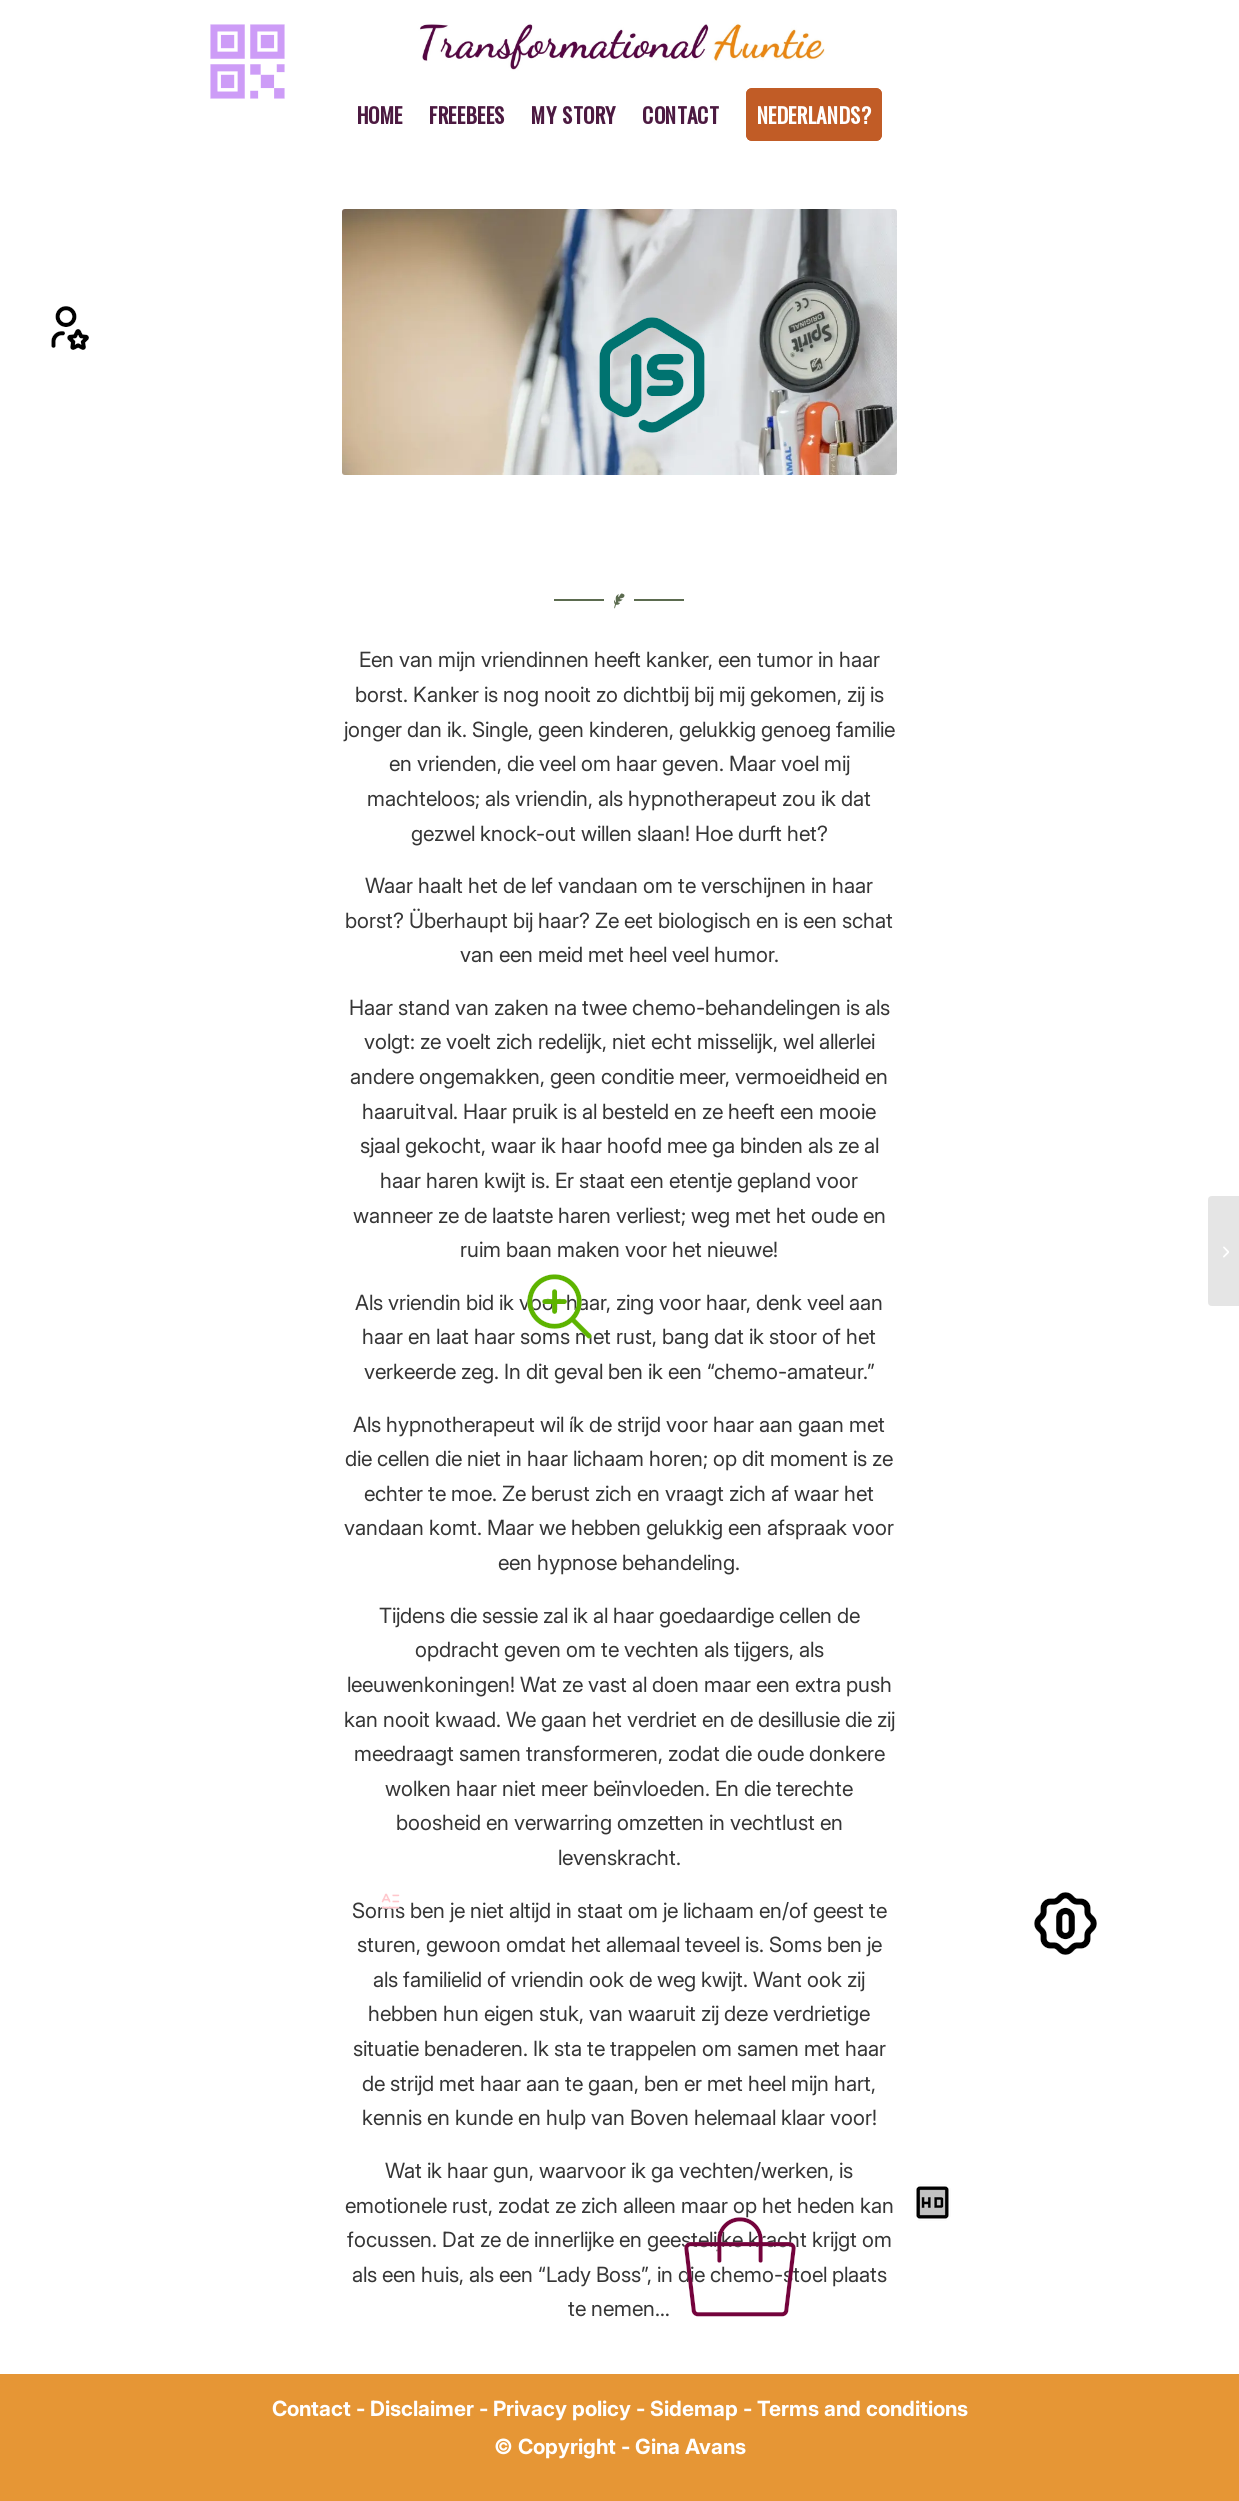  What do you see at coordinates (390, 1901) in the screenshot?
I see `apply drop cap or initial letter formatting` at bounding box center [390, 1901].